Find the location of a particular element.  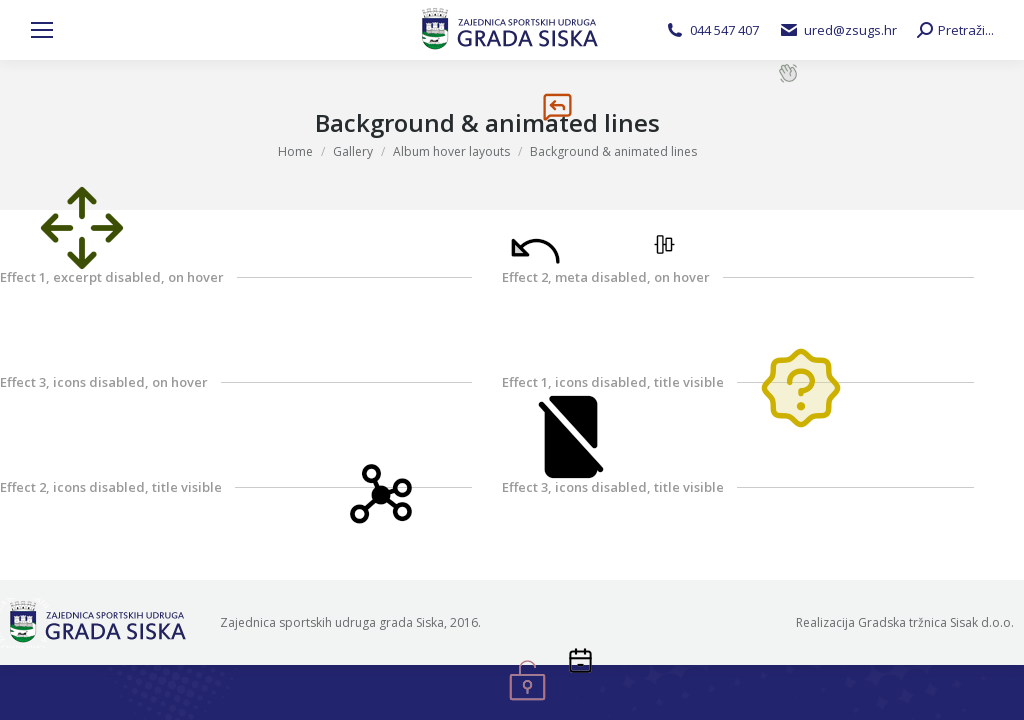

undo previous action is located at coordinates (536, 249).